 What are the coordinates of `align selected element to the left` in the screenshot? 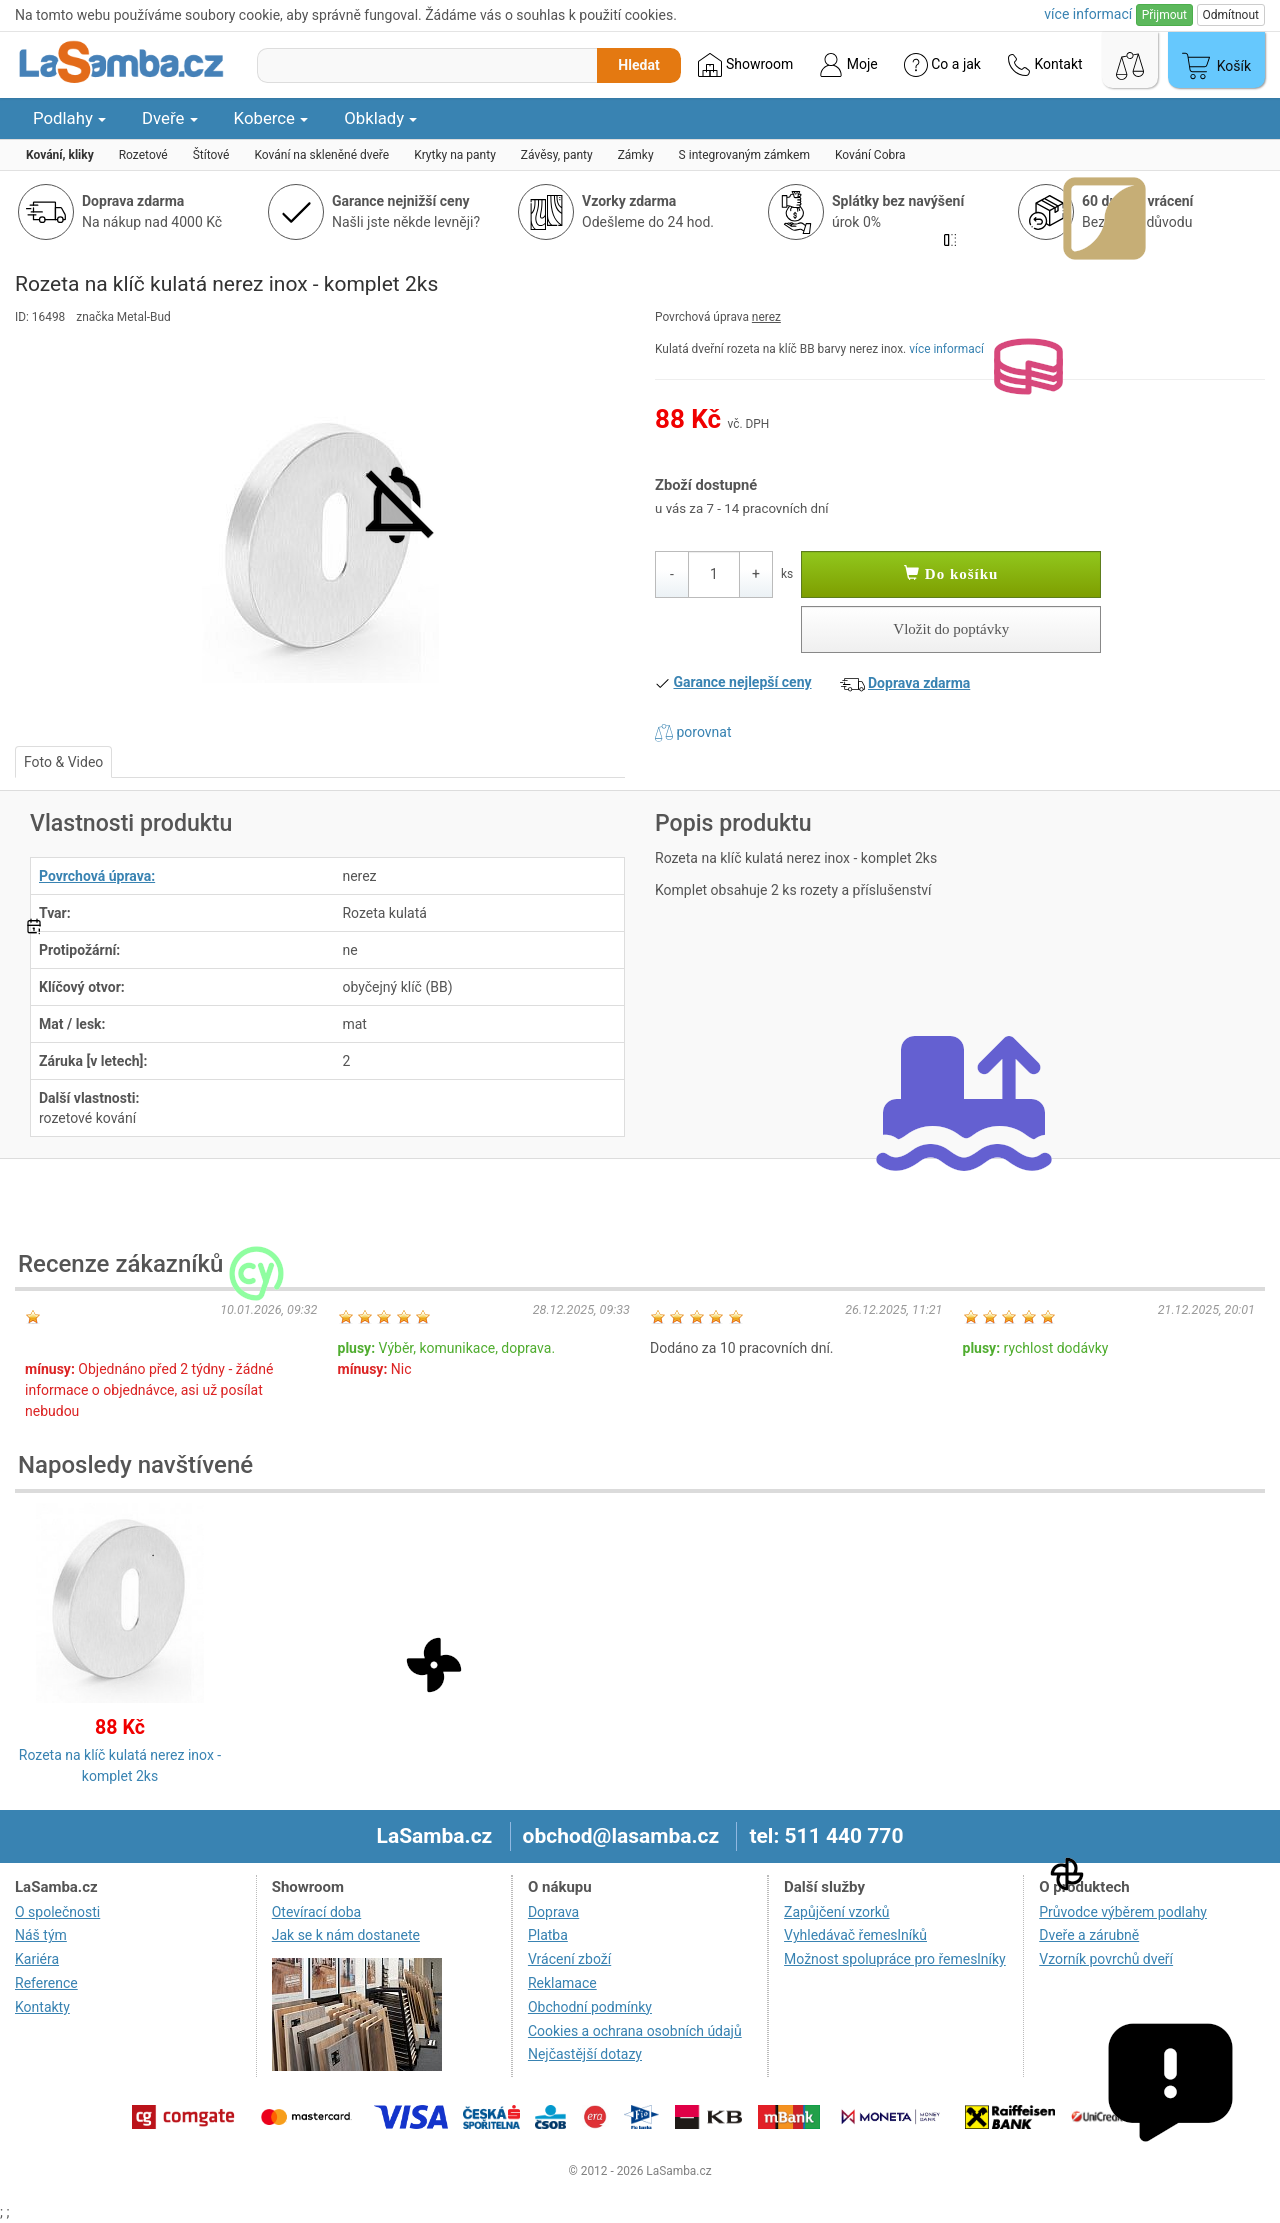 It's located at (950, 240).